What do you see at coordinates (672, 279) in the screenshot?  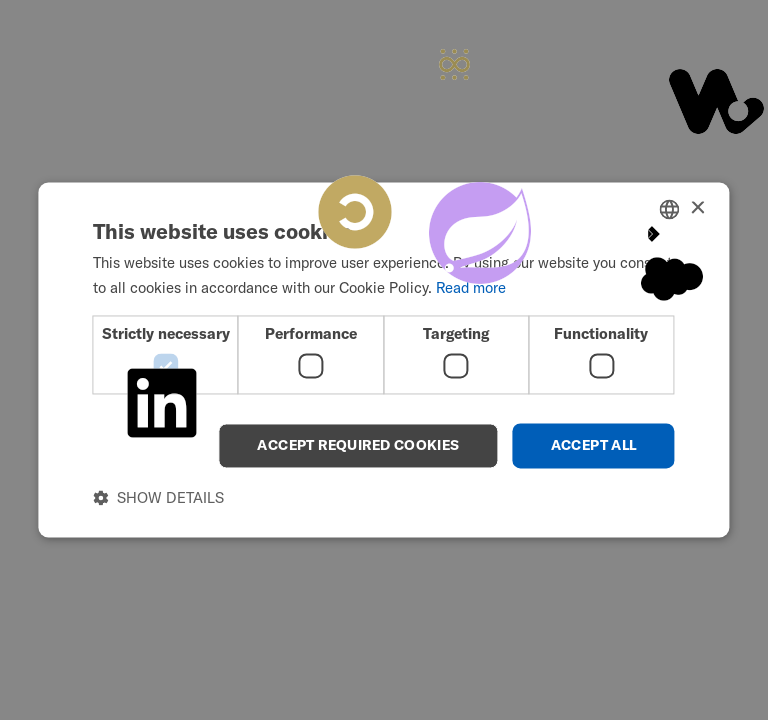 I see `open Salesforce CRM app` at bounding box center [672, 279].